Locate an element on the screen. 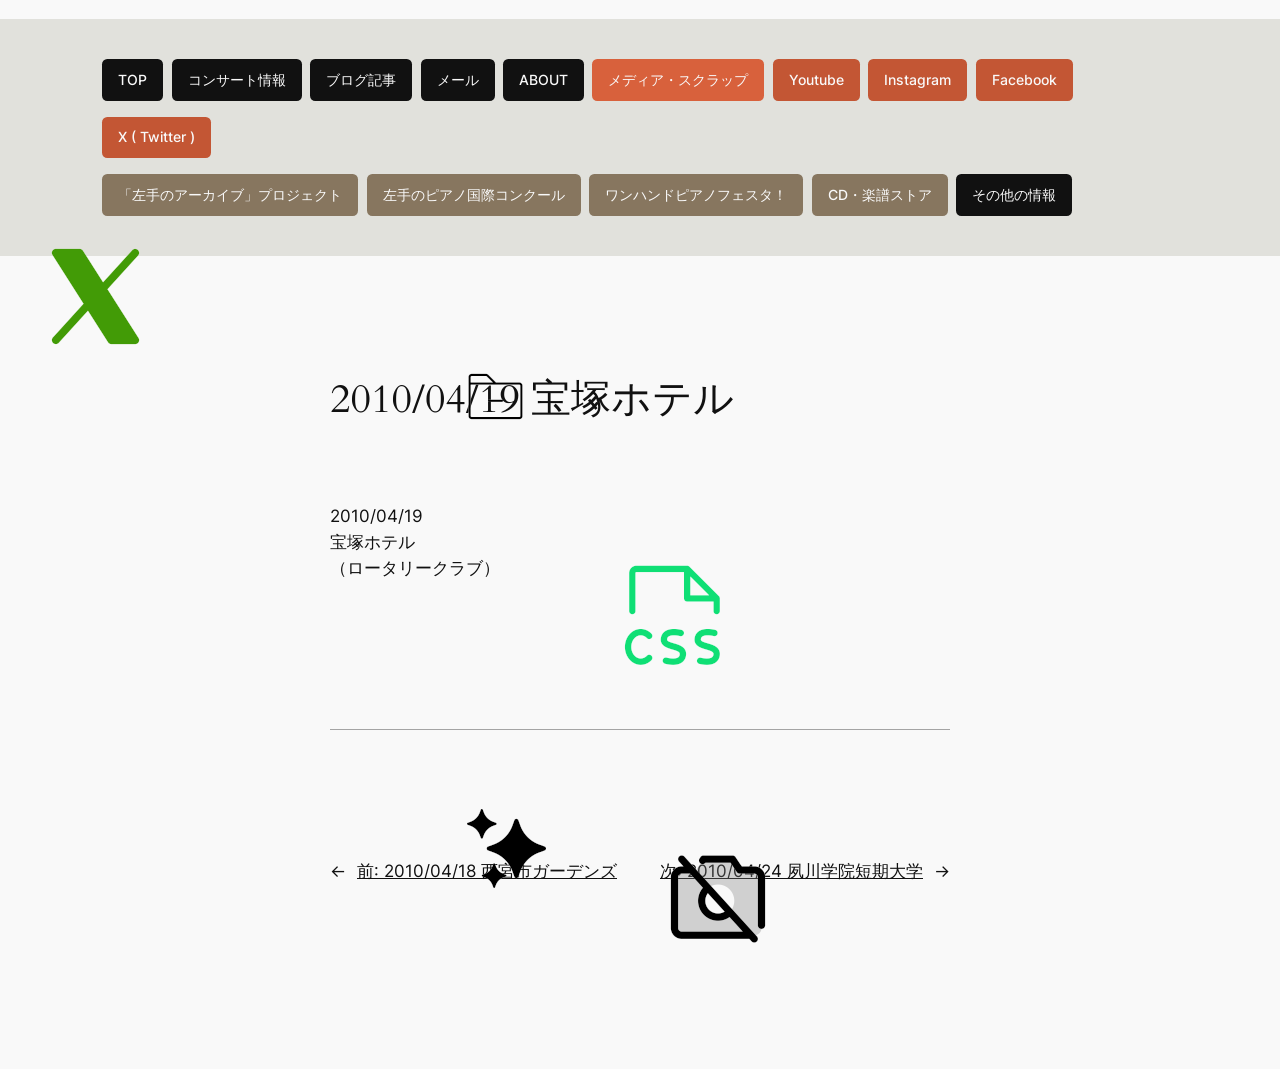 This screenshot has height=1069, width=1280. view or open a CSS stylesheet file is located at coordinates (674, 619).